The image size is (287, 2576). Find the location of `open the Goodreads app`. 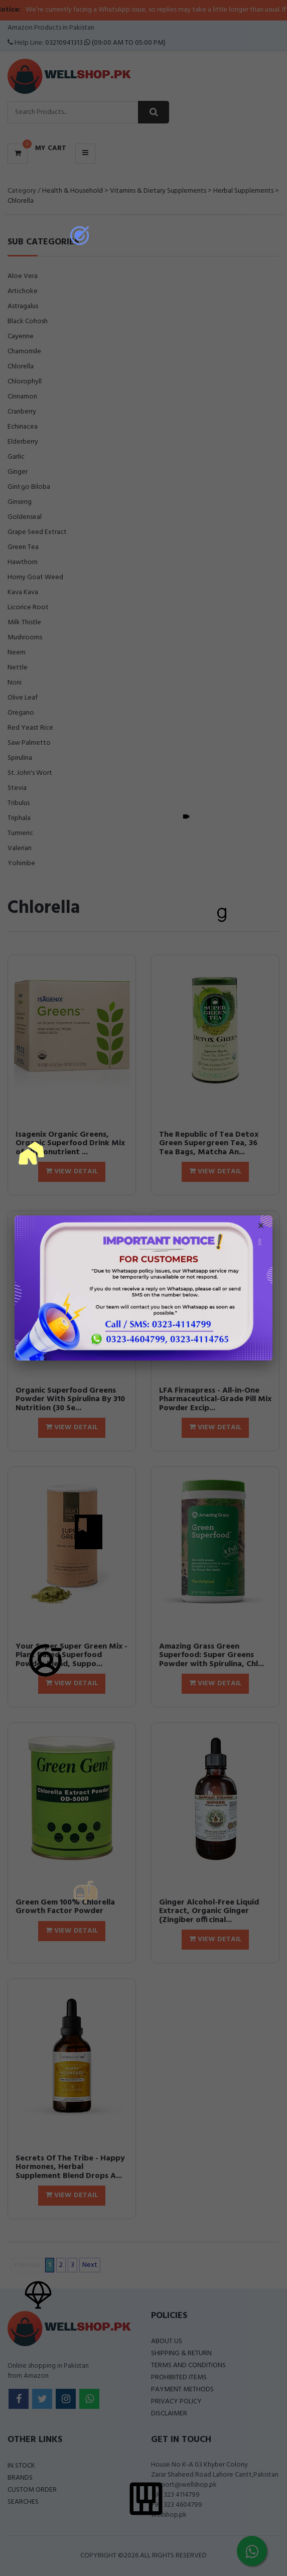

open the Goodreads app is located at coordinates (222, 915).